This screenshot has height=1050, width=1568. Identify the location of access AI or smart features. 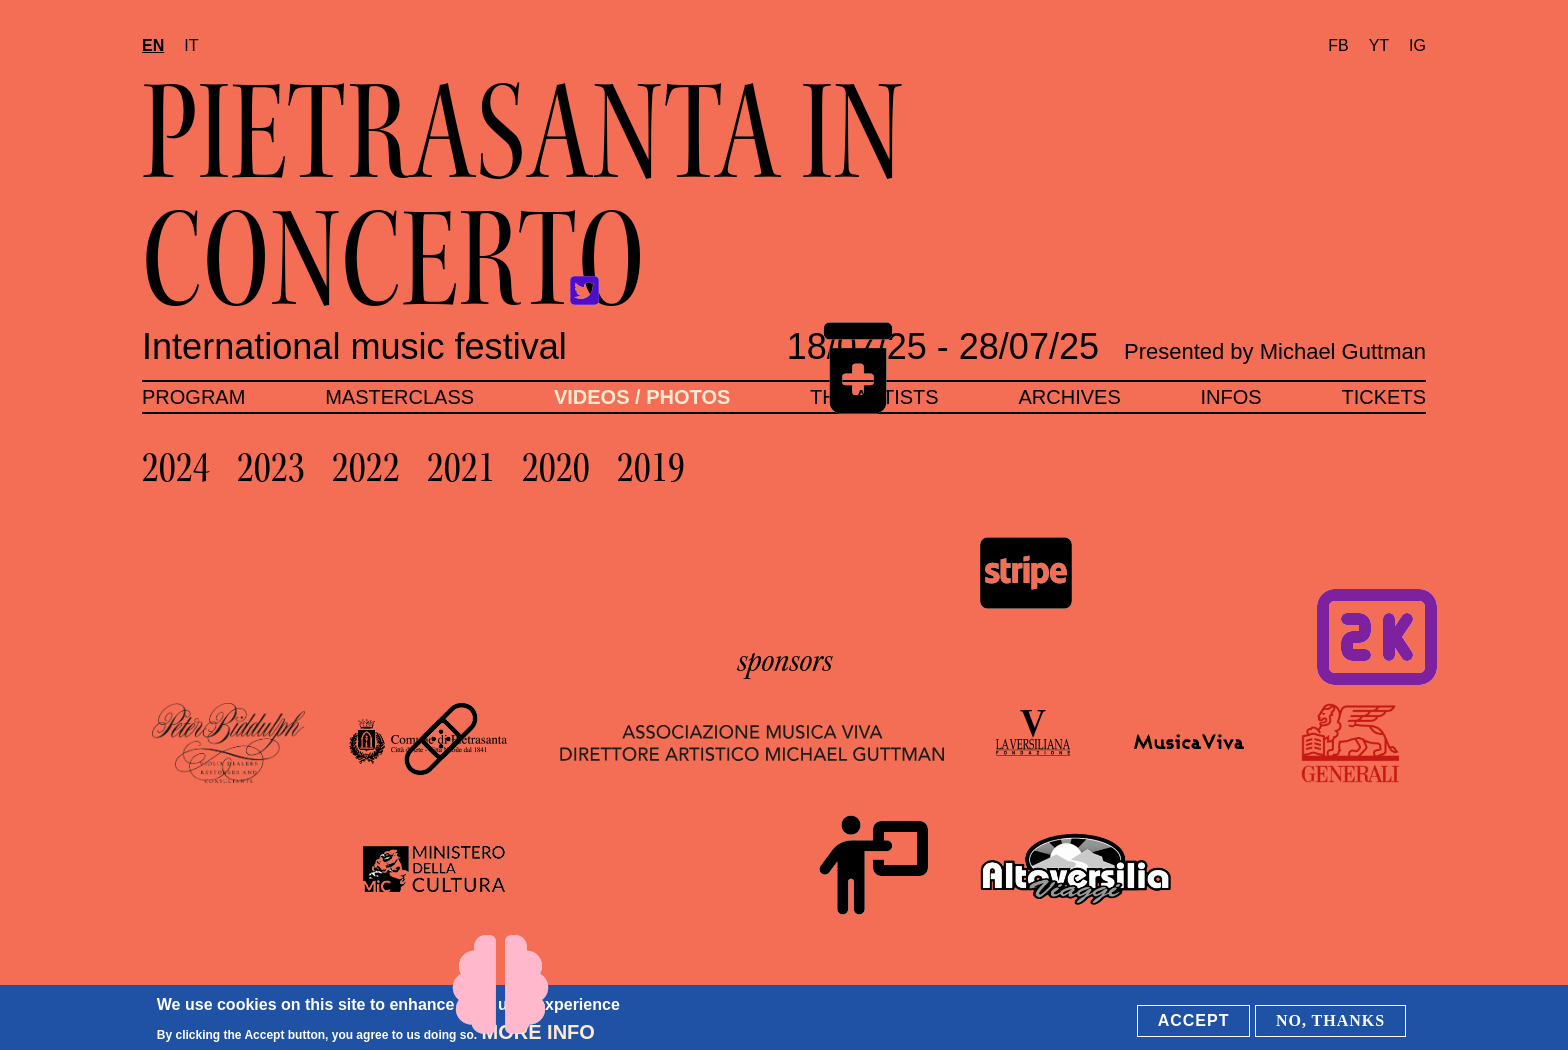
(500, 984).